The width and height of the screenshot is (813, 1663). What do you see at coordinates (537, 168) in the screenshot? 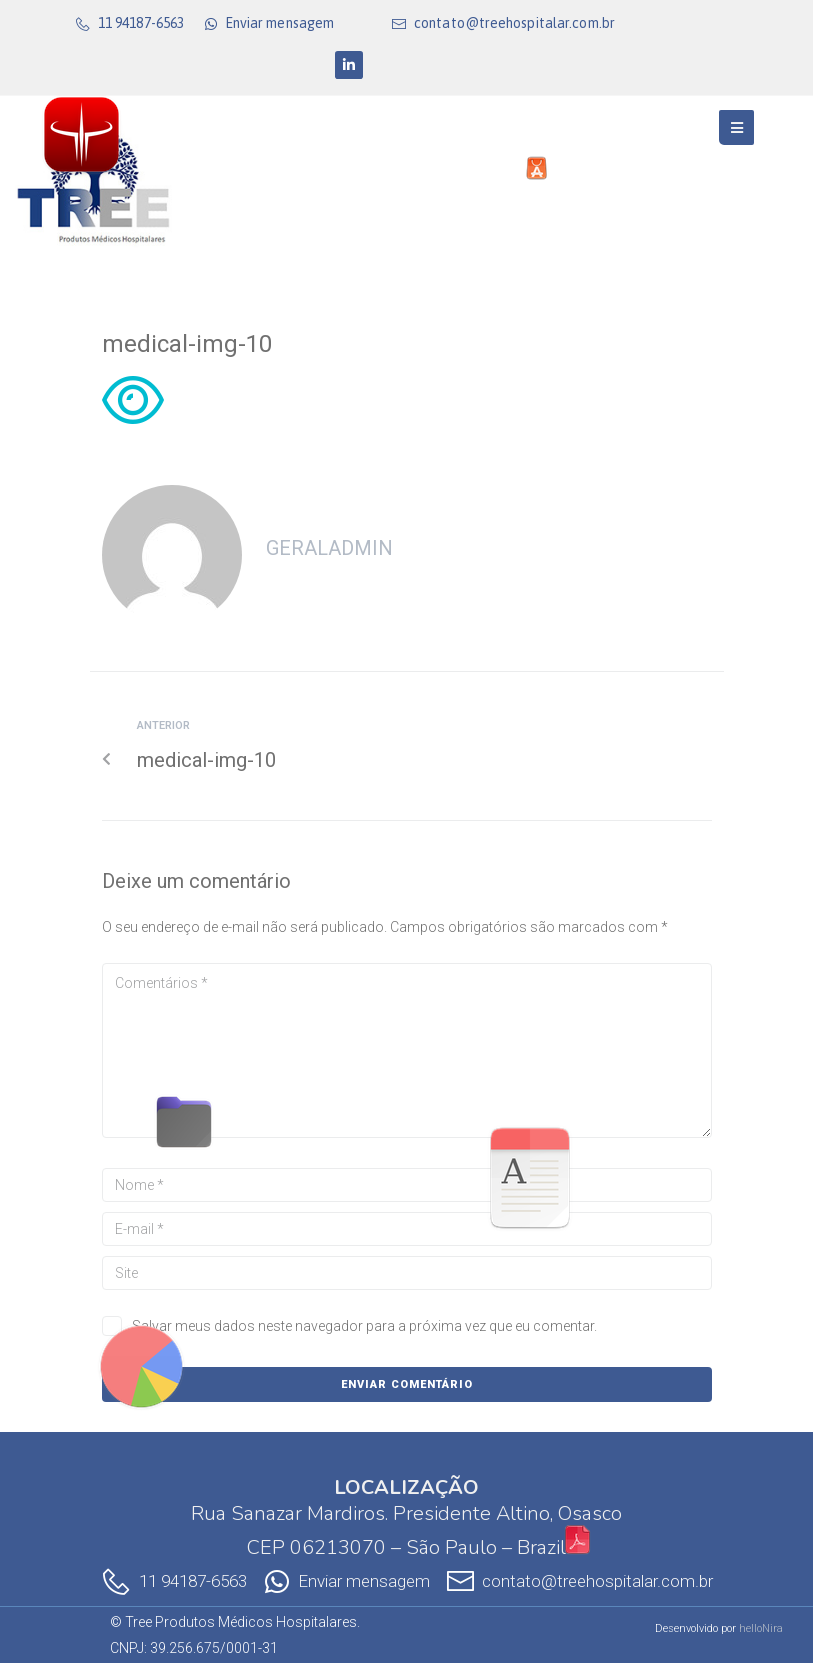
I see `open the app center to browse and install applications` at bounding box center [537, 168].